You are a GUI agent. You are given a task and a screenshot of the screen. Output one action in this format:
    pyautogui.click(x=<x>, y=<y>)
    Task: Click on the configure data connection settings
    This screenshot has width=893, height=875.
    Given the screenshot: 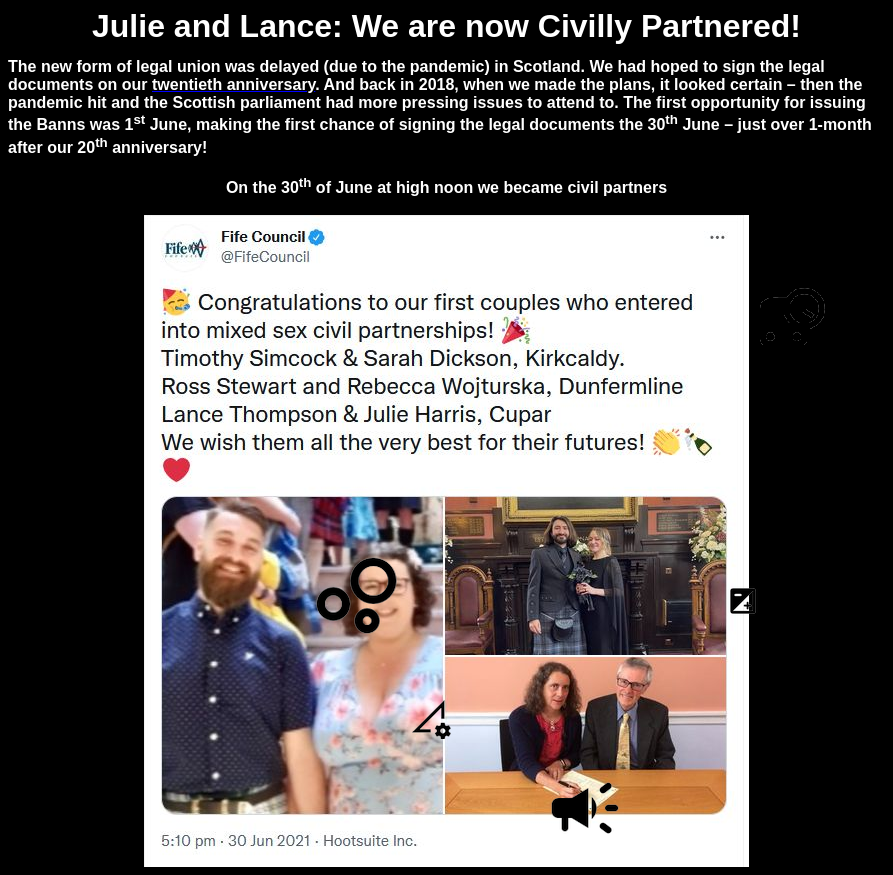 What is the action you would take?
    pyautogui.click(x=431, y=719)
    